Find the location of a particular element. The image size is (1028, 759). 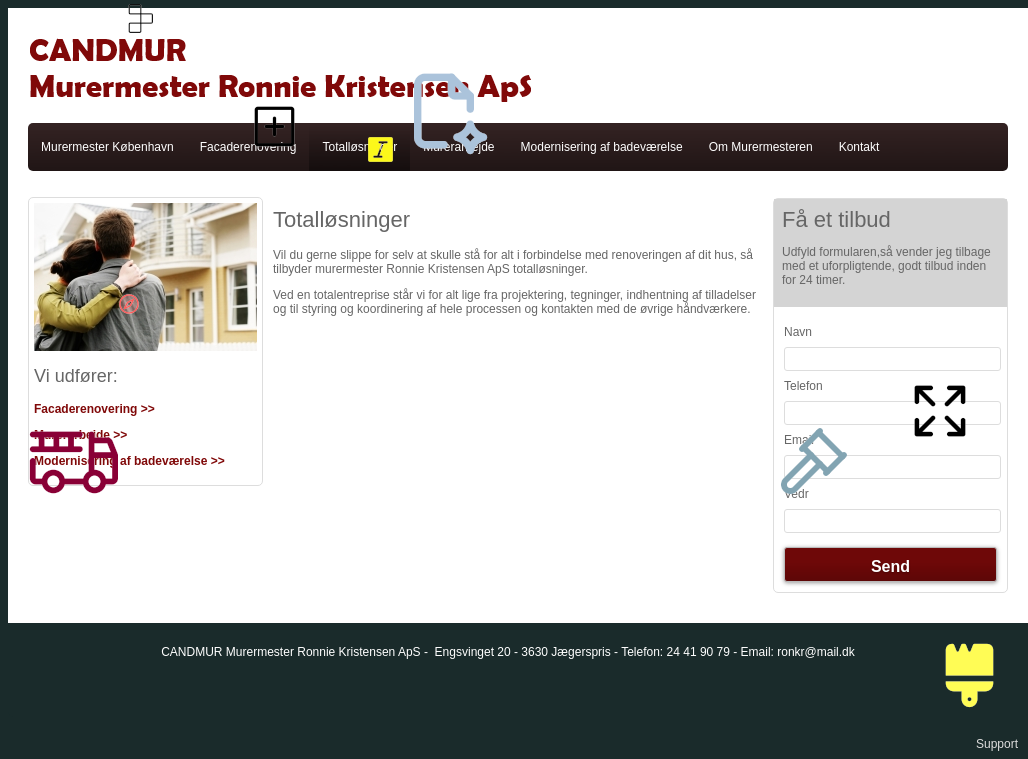

access painting or drawing tools is located at coordinates (969, 675).